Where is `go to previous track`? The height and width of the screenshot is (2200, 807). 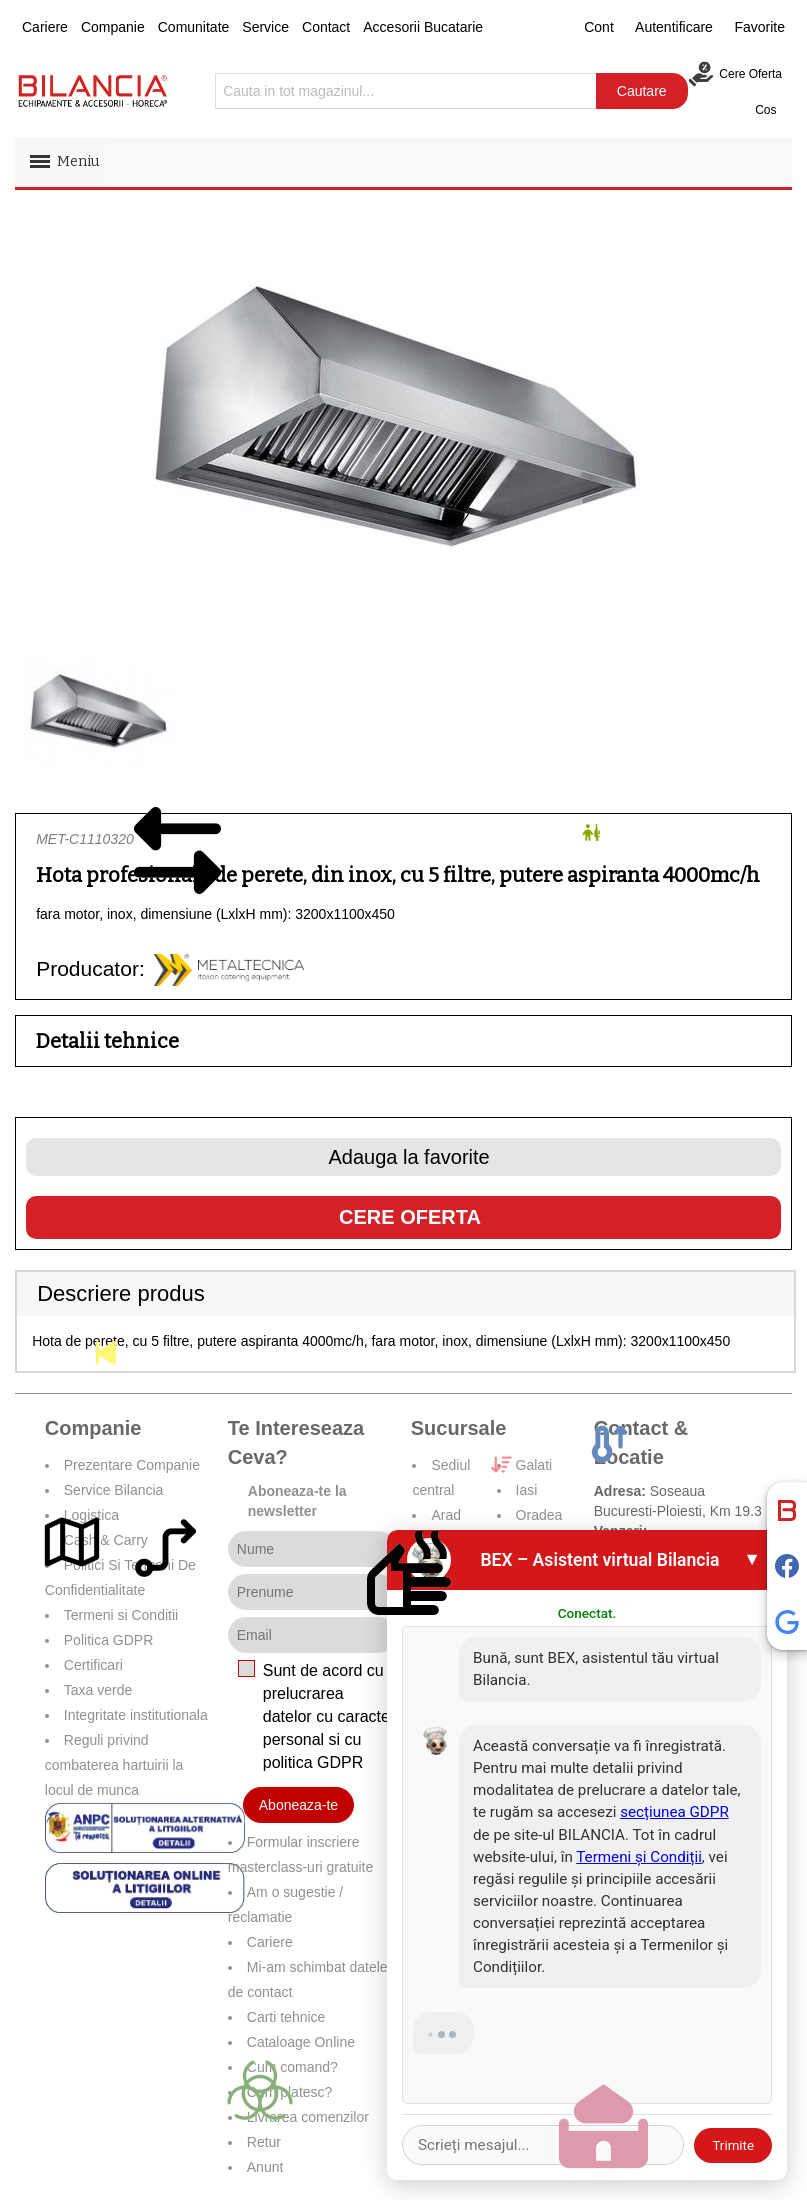
go to previous track is located at coordinates (106, 1353).